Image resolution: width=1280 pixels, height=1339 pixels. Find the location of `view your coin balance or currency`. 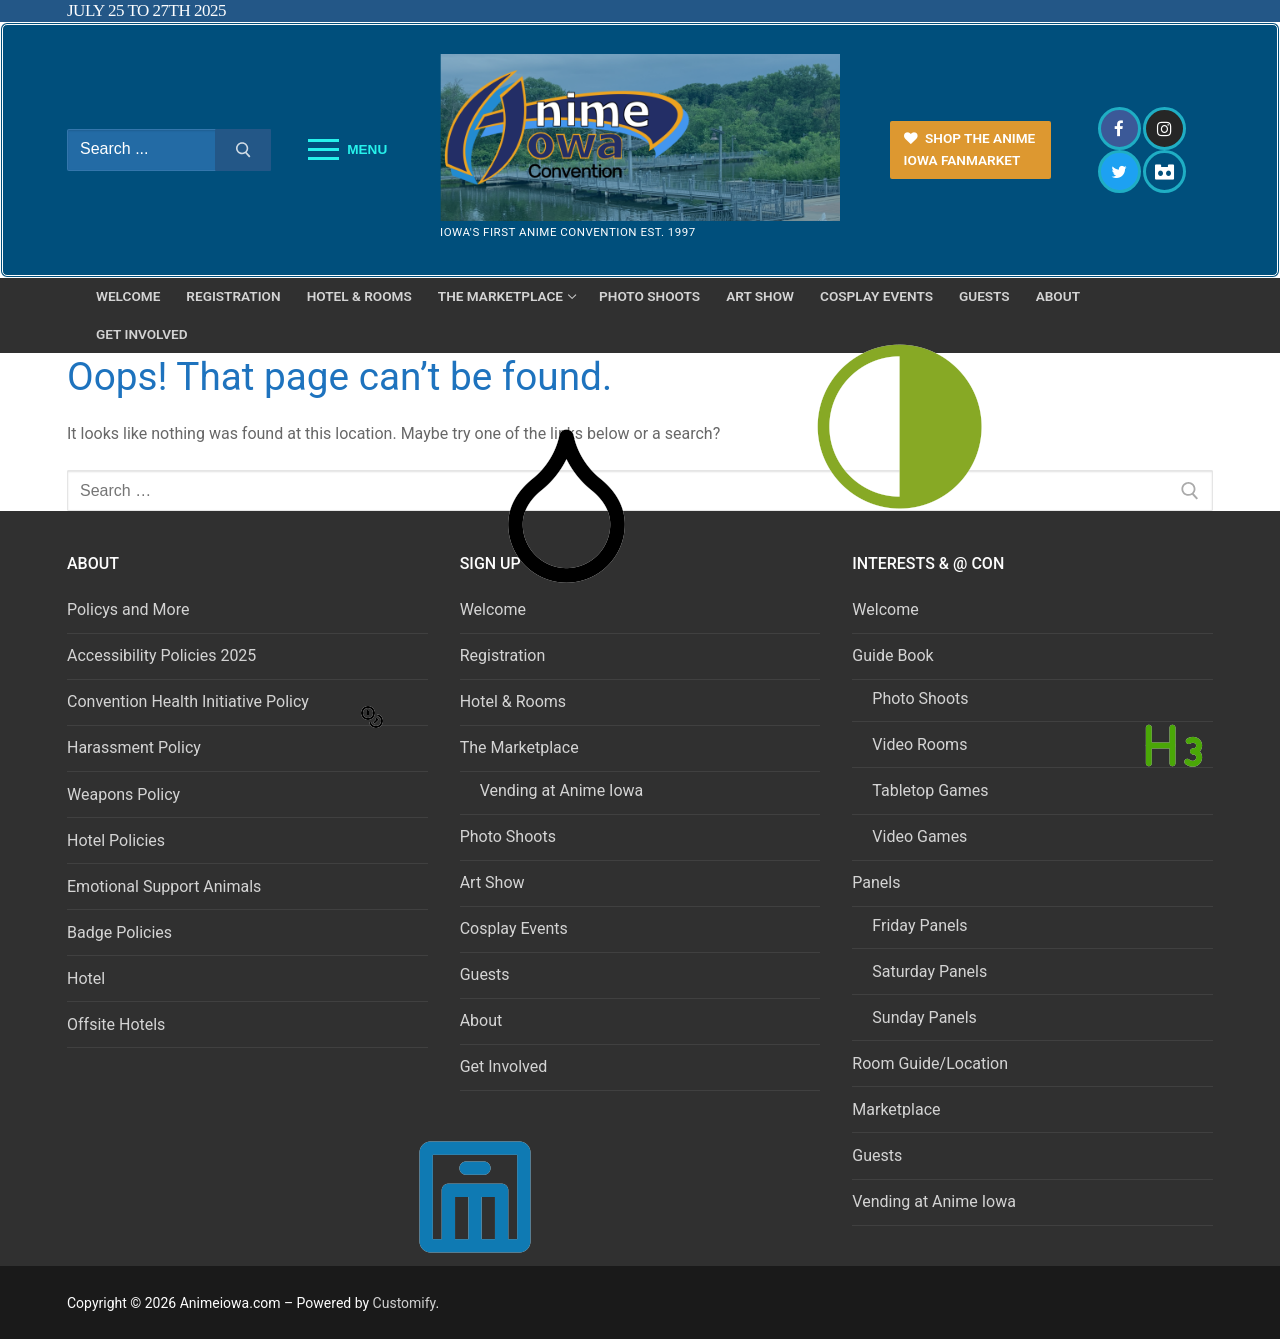

view your coin balance or currency is located at coordinates (372, 717).